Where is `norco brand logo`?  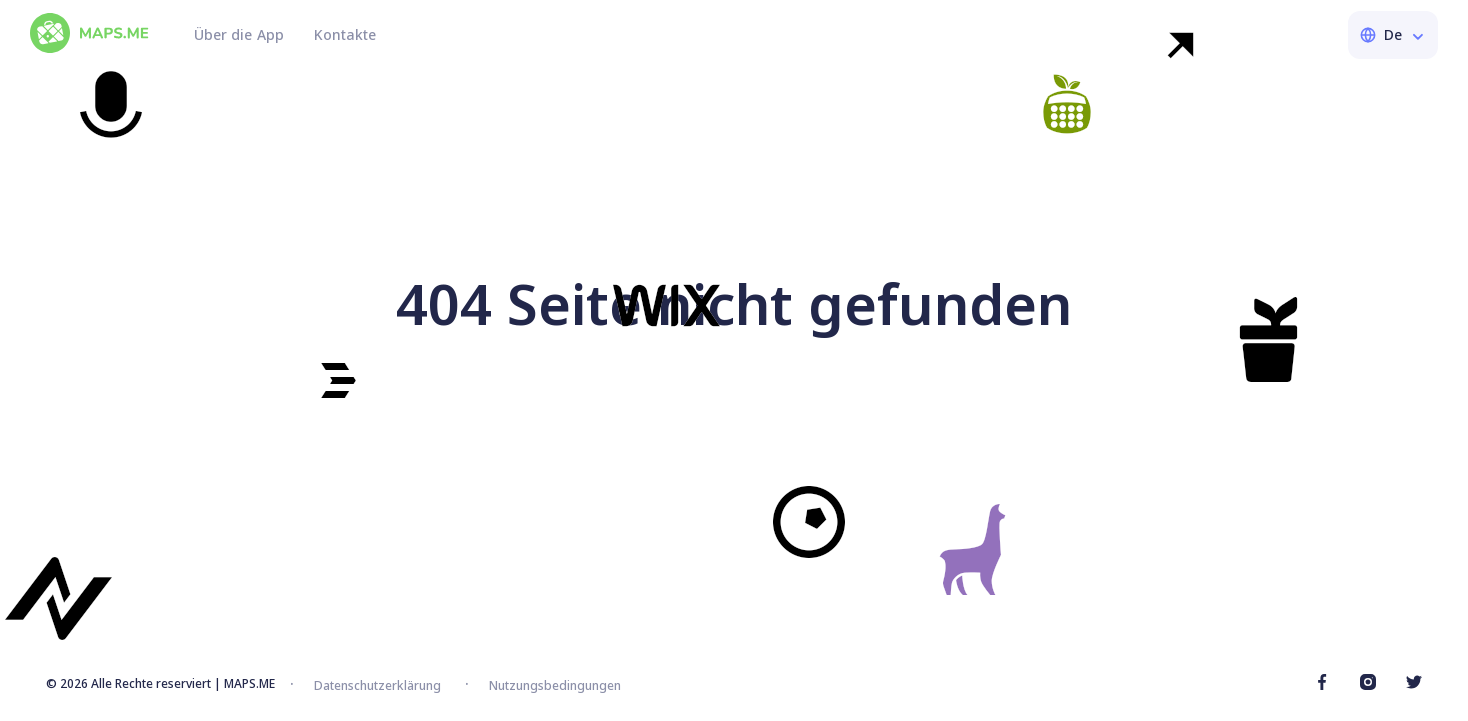
norco brand logo is located at coordinates (58, 598).